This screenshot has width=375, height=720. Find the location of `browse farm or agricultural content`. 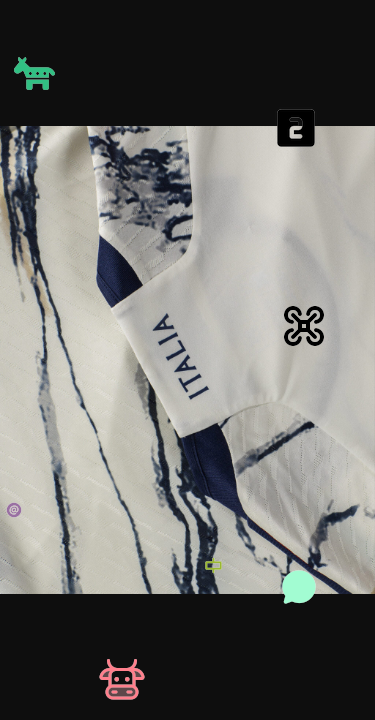

browse farm or agricultural content is located at coordinates (122, 680).